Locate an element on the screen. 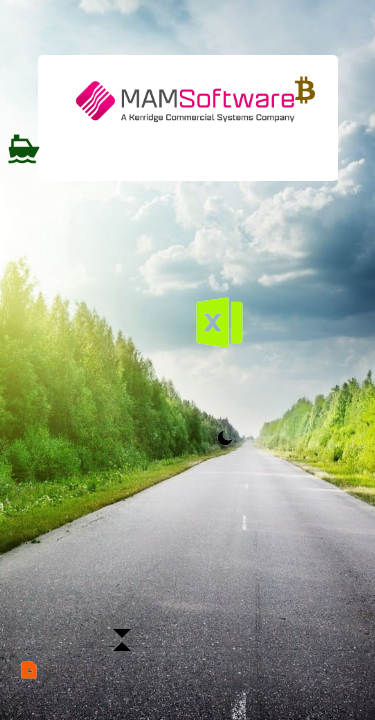 The image size is (375, 720). view file version history is located at coordinates (29, 670).